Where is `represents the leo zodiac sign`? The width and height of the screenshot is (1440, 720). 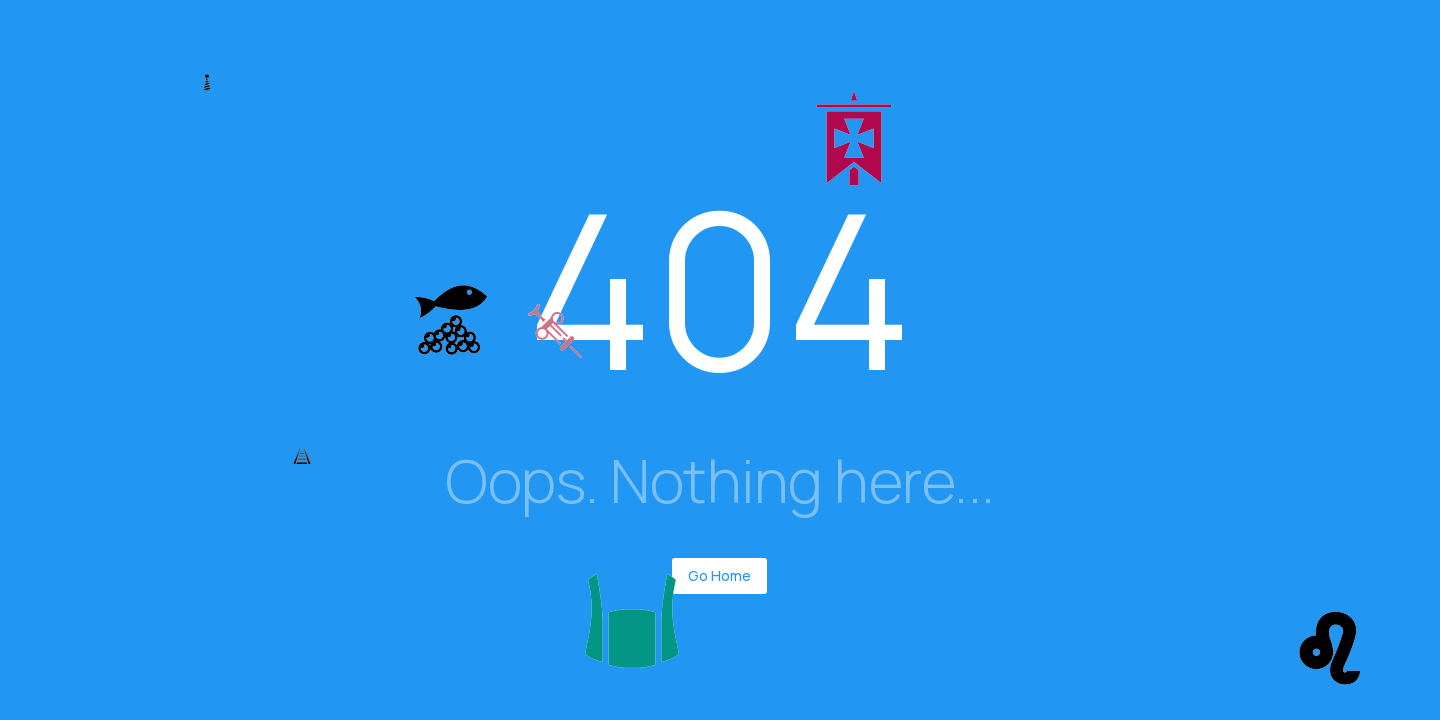 represents the leo zodiac sign is located at coordinates (1330, 648).